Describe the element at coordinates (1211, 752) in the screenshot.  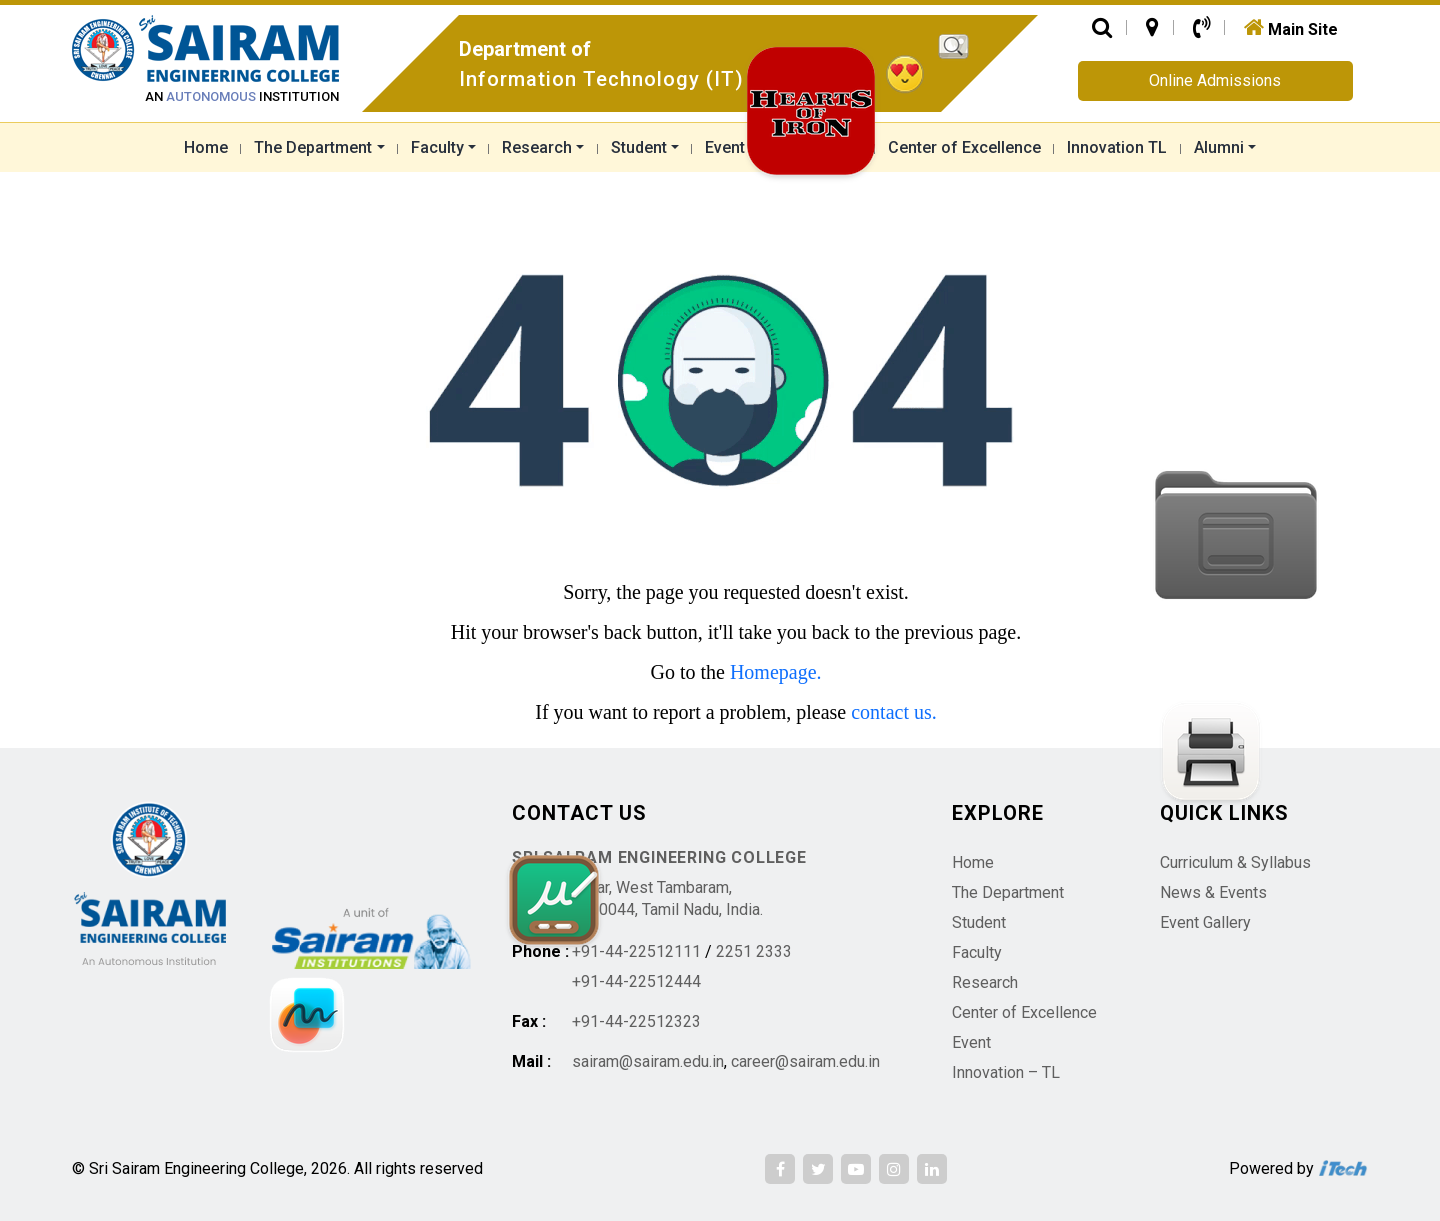
I see `open printer settings and preferences` at that location.